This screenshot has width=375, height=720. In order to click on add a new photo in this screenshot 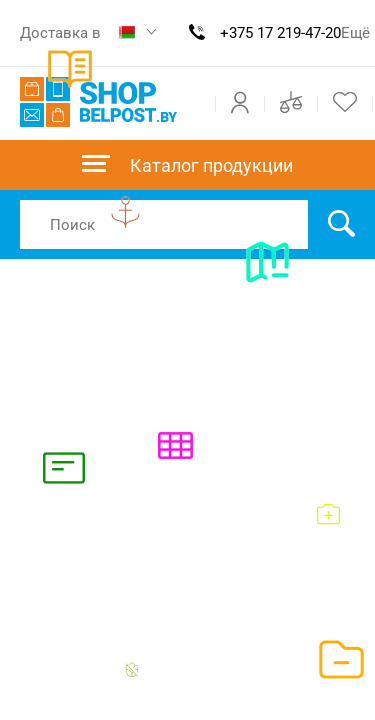, I will do `click(328, 514)`.